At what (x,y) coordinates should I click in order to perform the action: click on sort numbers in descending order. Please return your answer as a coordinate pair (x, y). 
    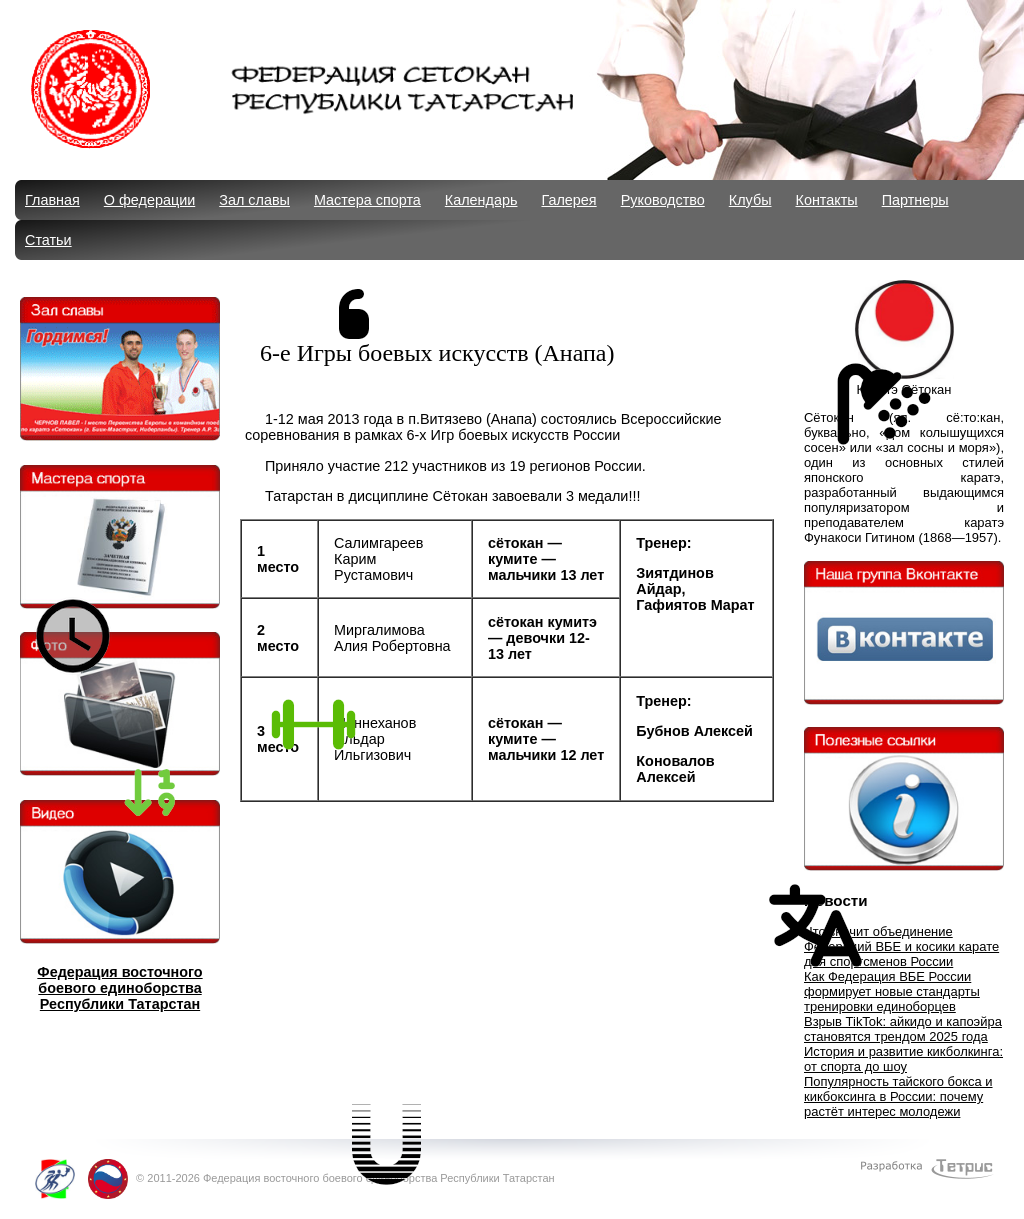
    Looking at the image, I should click on (151, 792).